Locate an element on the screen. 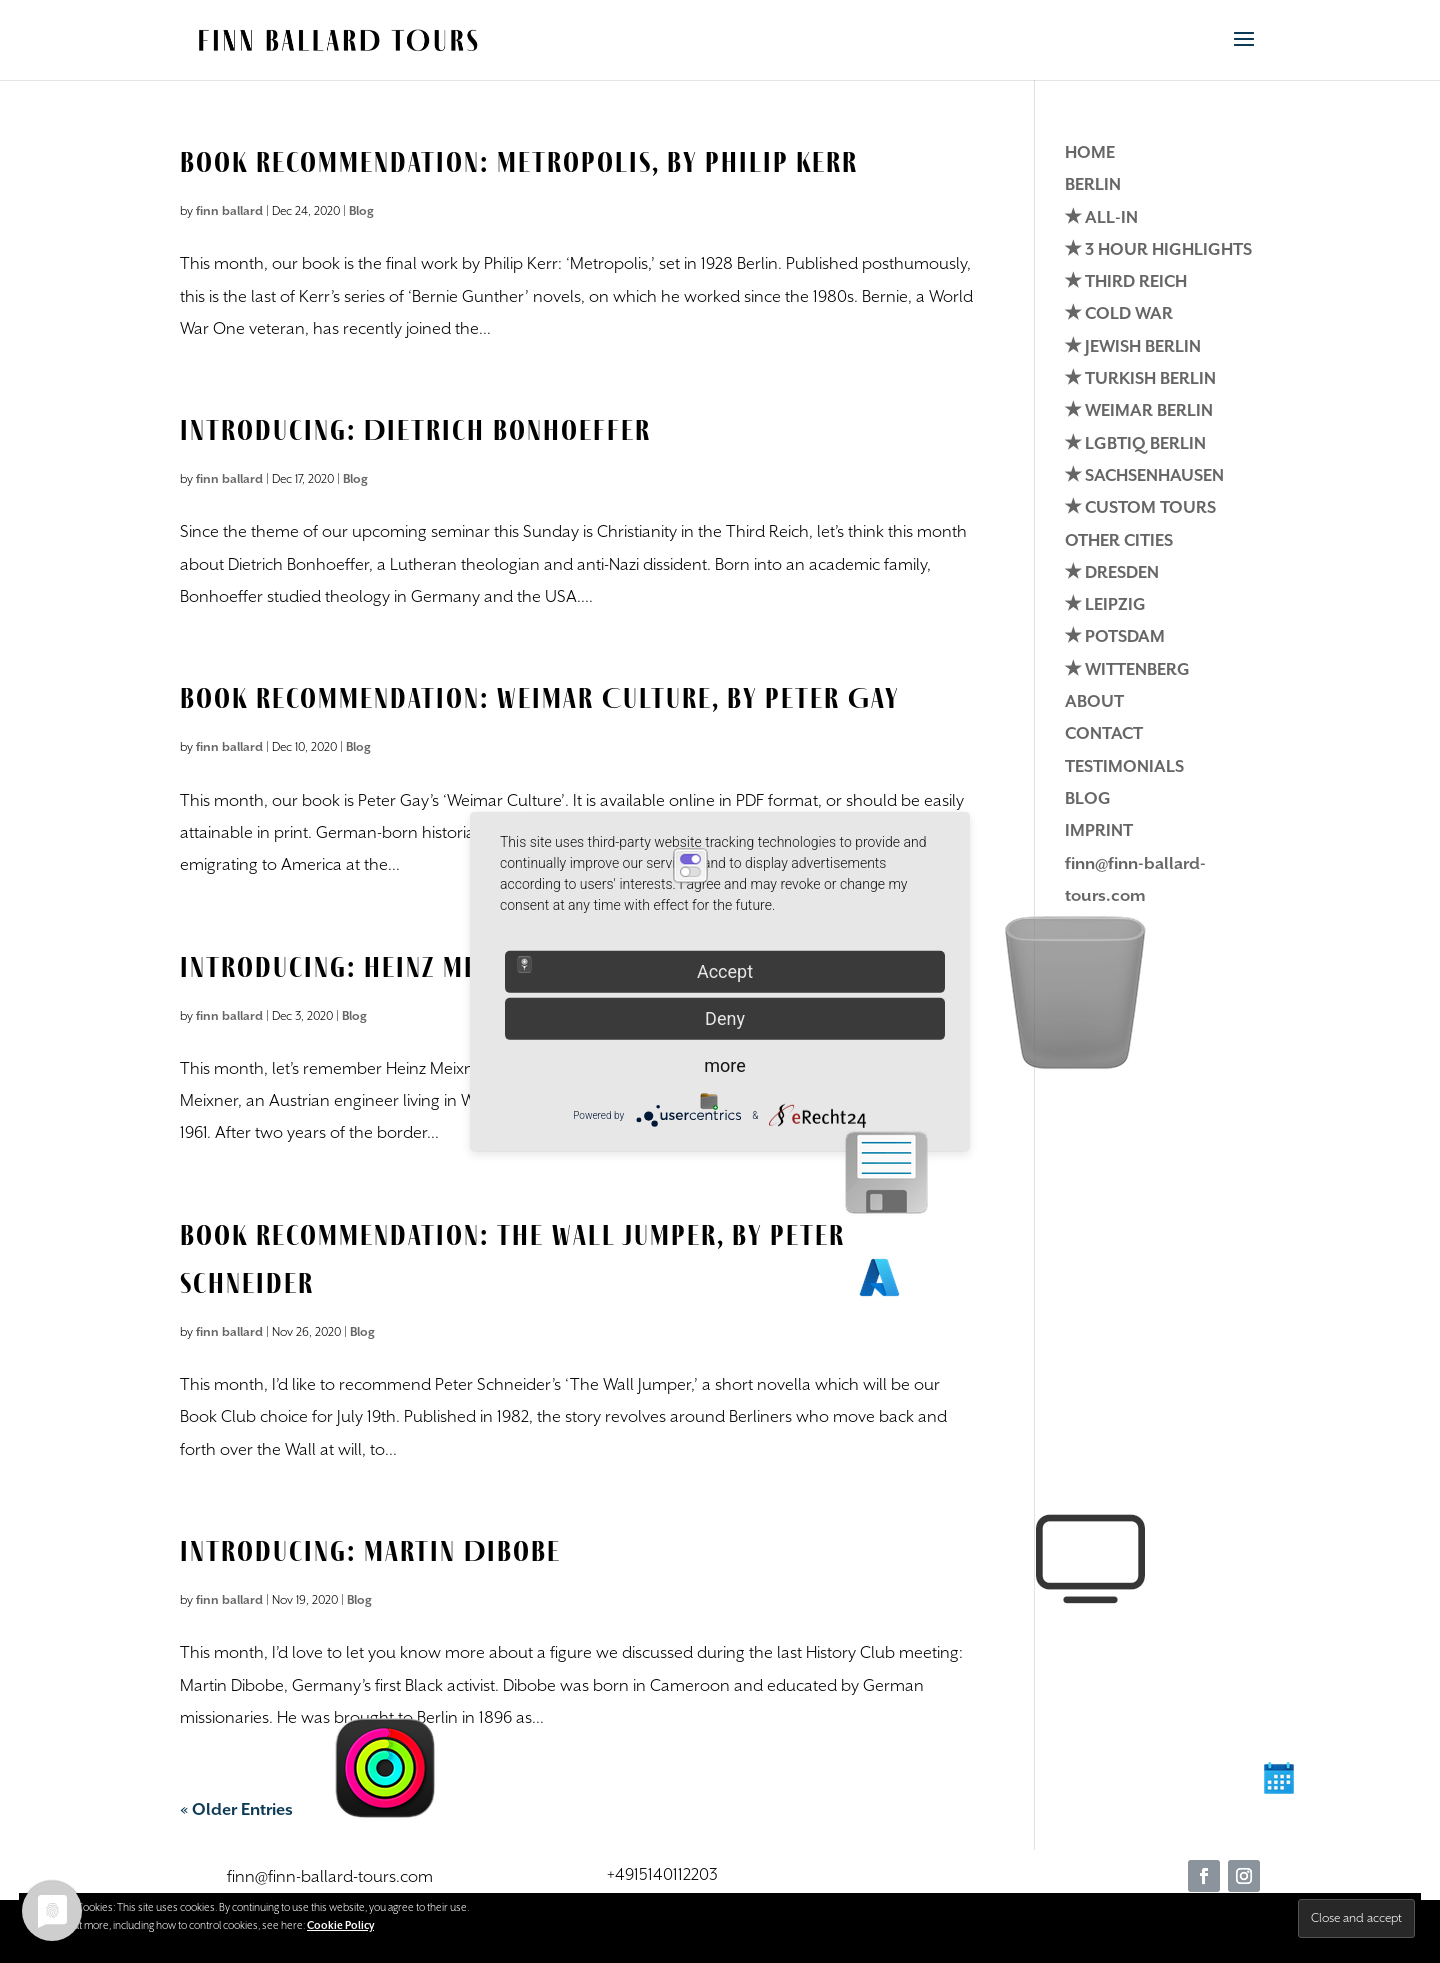 Image resolution: width=1440 pixels, height=1963 pixels. open the trash to view deleted items is located at coordinates (1075, 990).